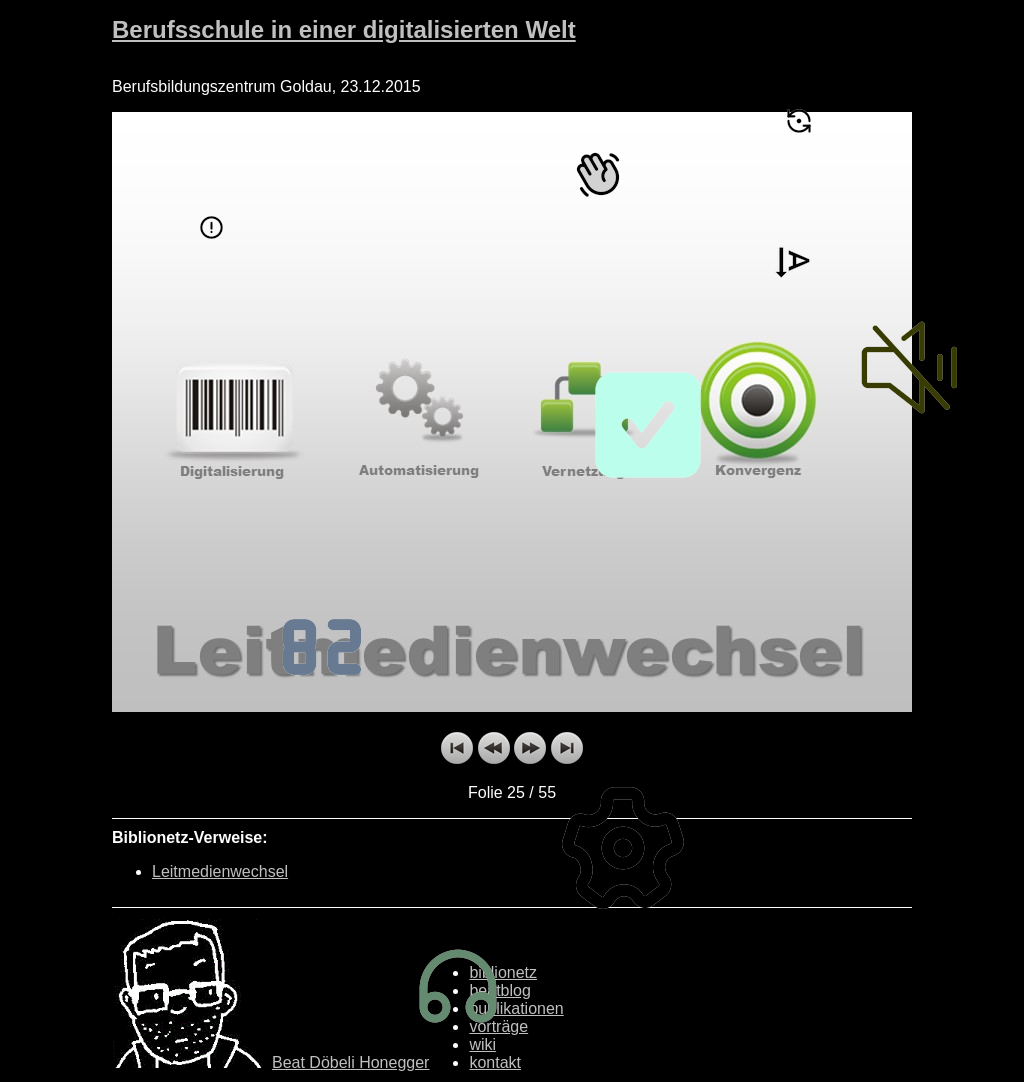  What do you see at coordinates (598, 174) in the screenshot?
I see `send a friendly greeting or wave` at bounding box center [598, 174].